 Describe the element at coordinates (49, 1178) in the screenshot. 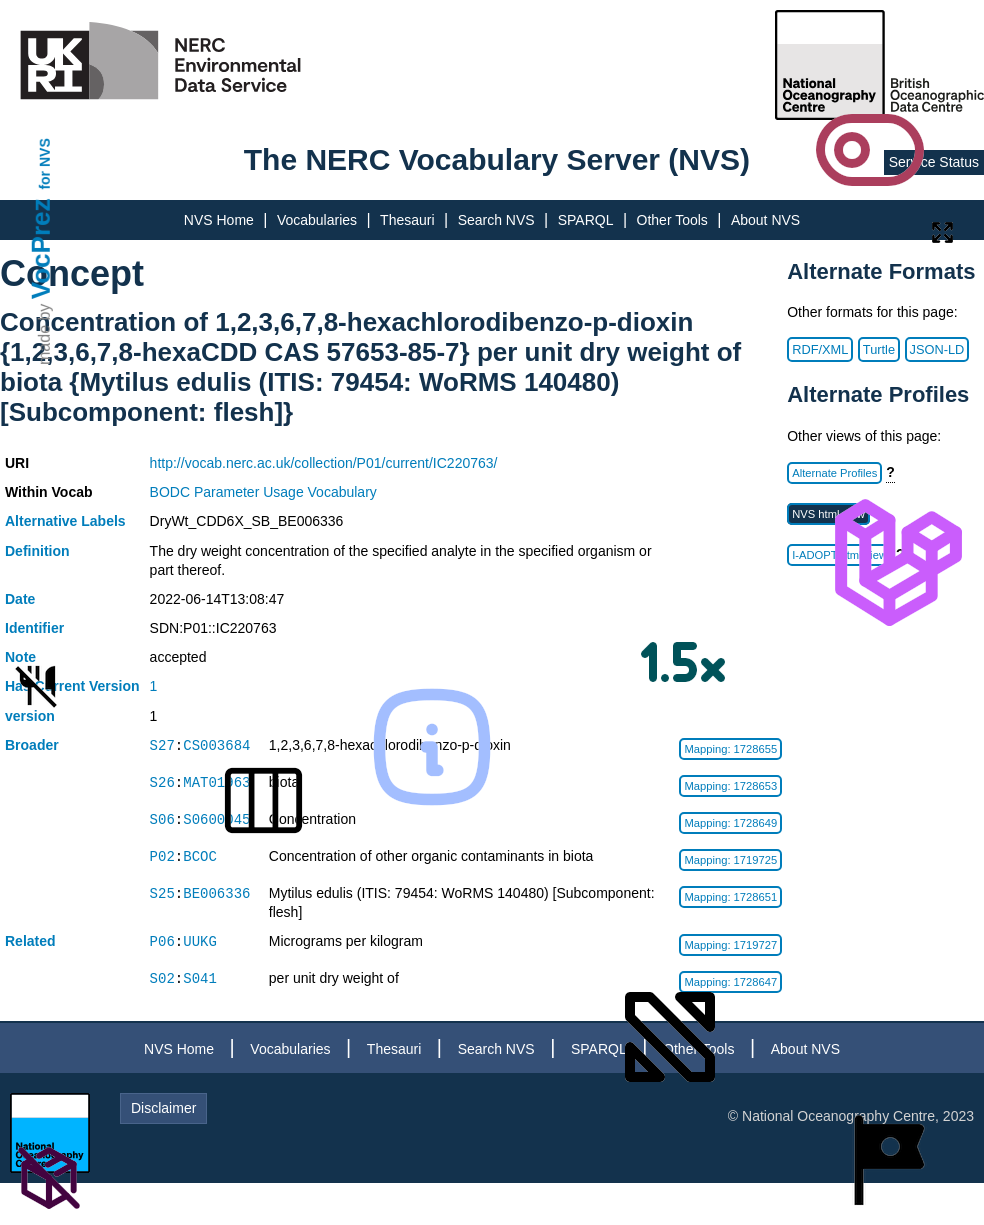

I see `item is unavailable or out of stock` at that location.